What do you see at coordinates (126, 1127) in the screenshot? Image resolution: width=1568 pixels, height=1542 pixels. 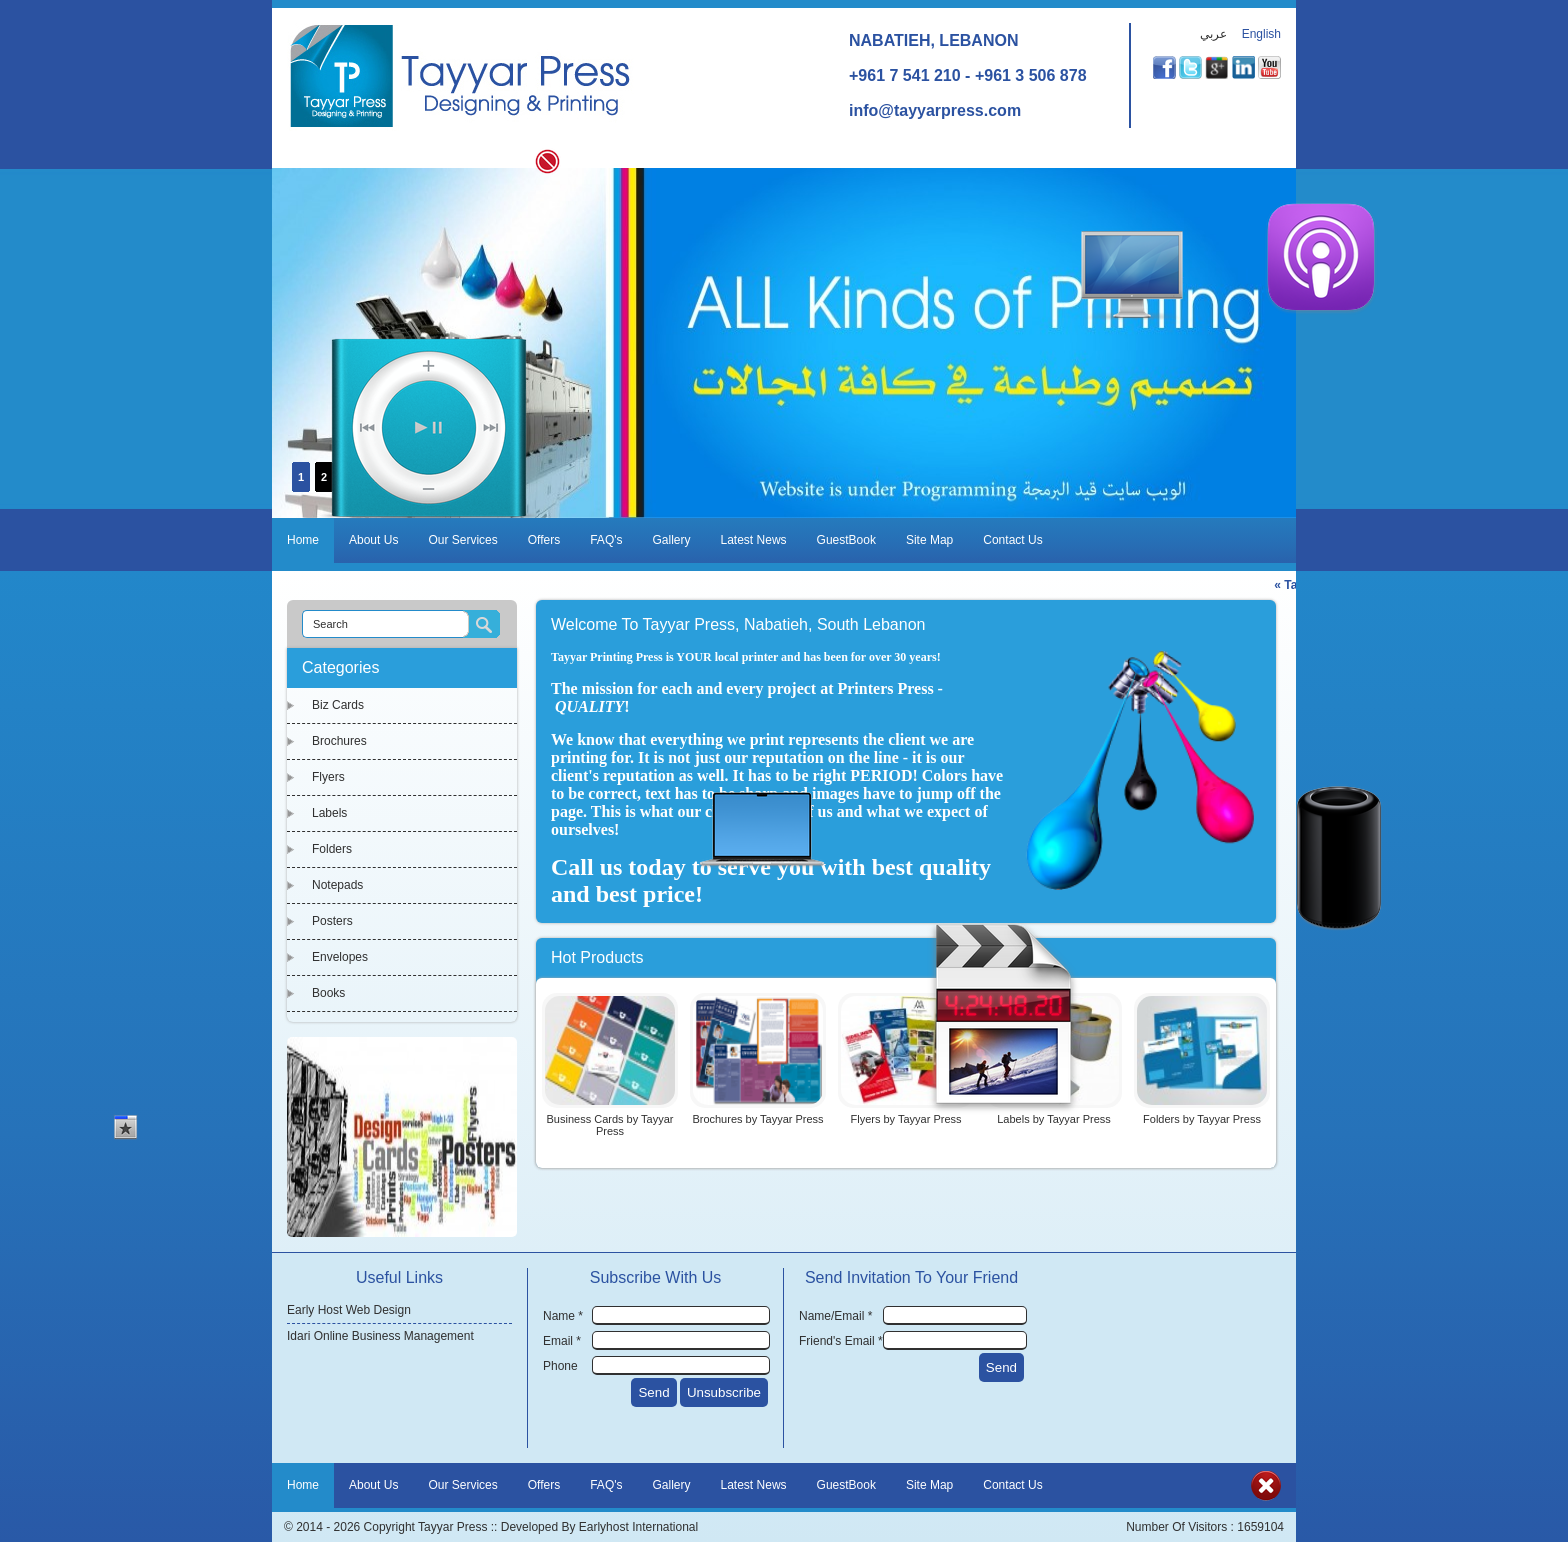 I see `access favorited items in your media library` at bounding box center [126, 1127].